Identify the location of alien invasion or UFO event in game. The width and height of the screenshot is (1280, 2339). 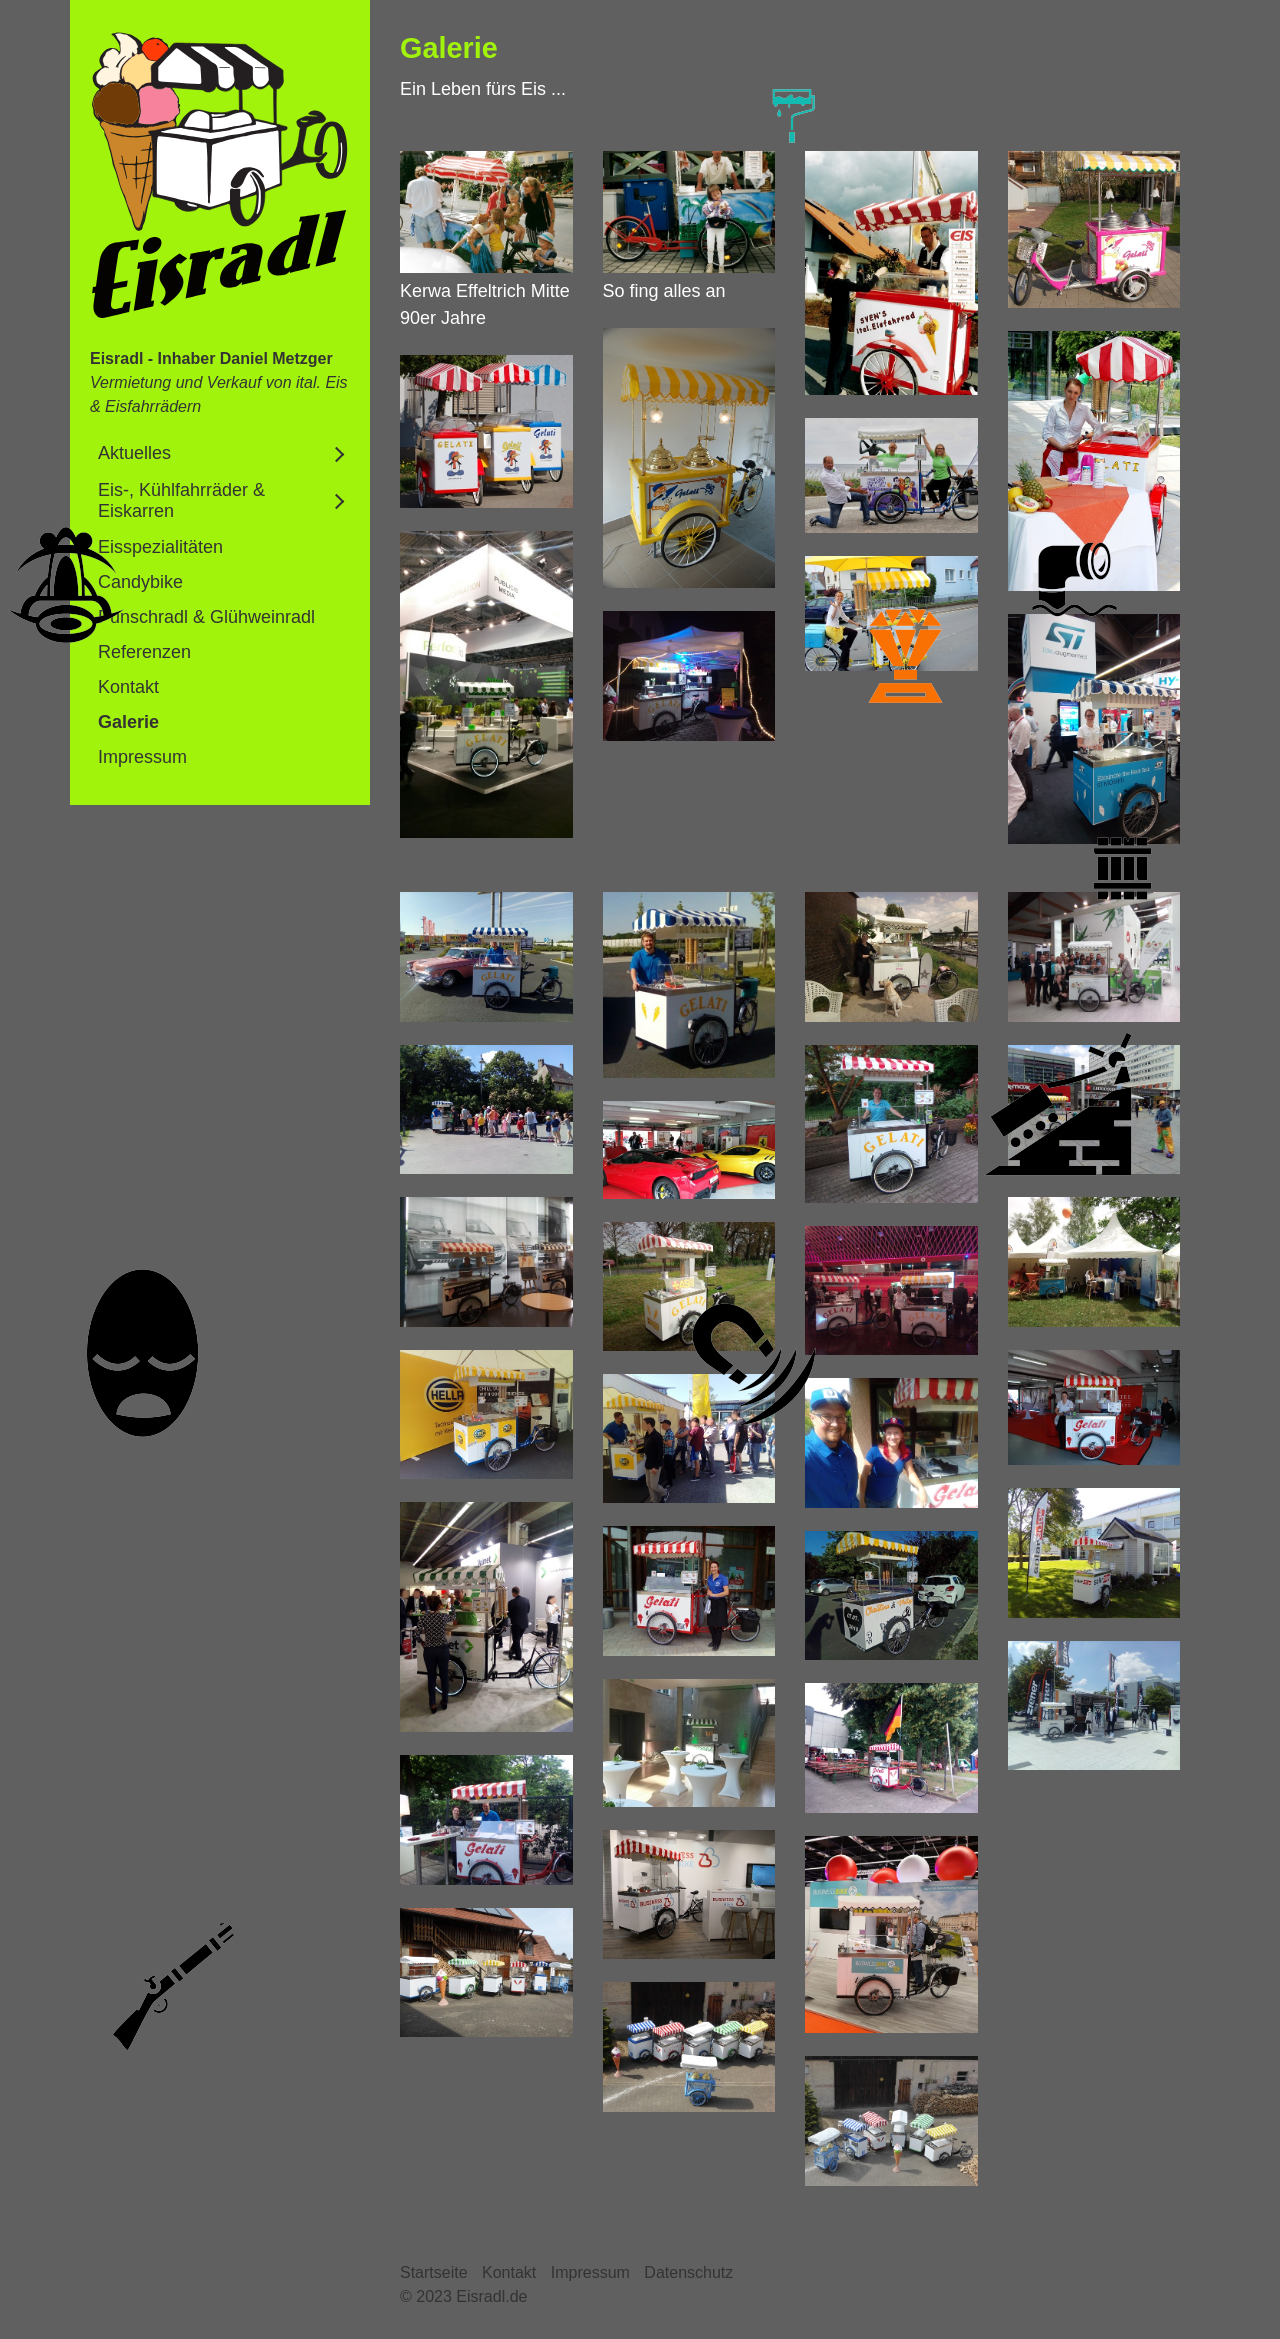
(66, 585).